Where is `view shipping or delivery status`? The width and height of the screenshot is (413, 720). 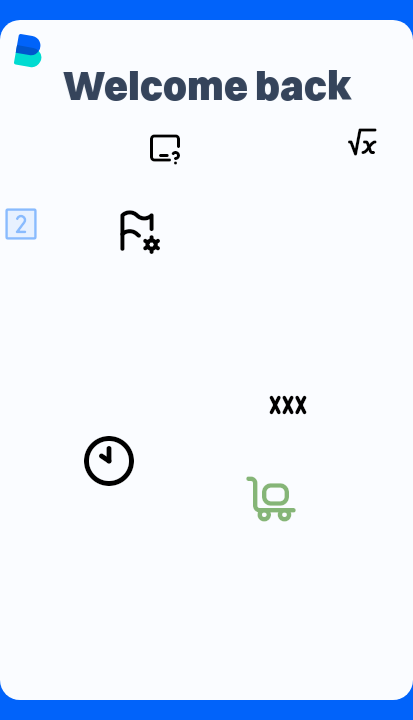
view shipping or delivery status is located at coordinates (271, 499).